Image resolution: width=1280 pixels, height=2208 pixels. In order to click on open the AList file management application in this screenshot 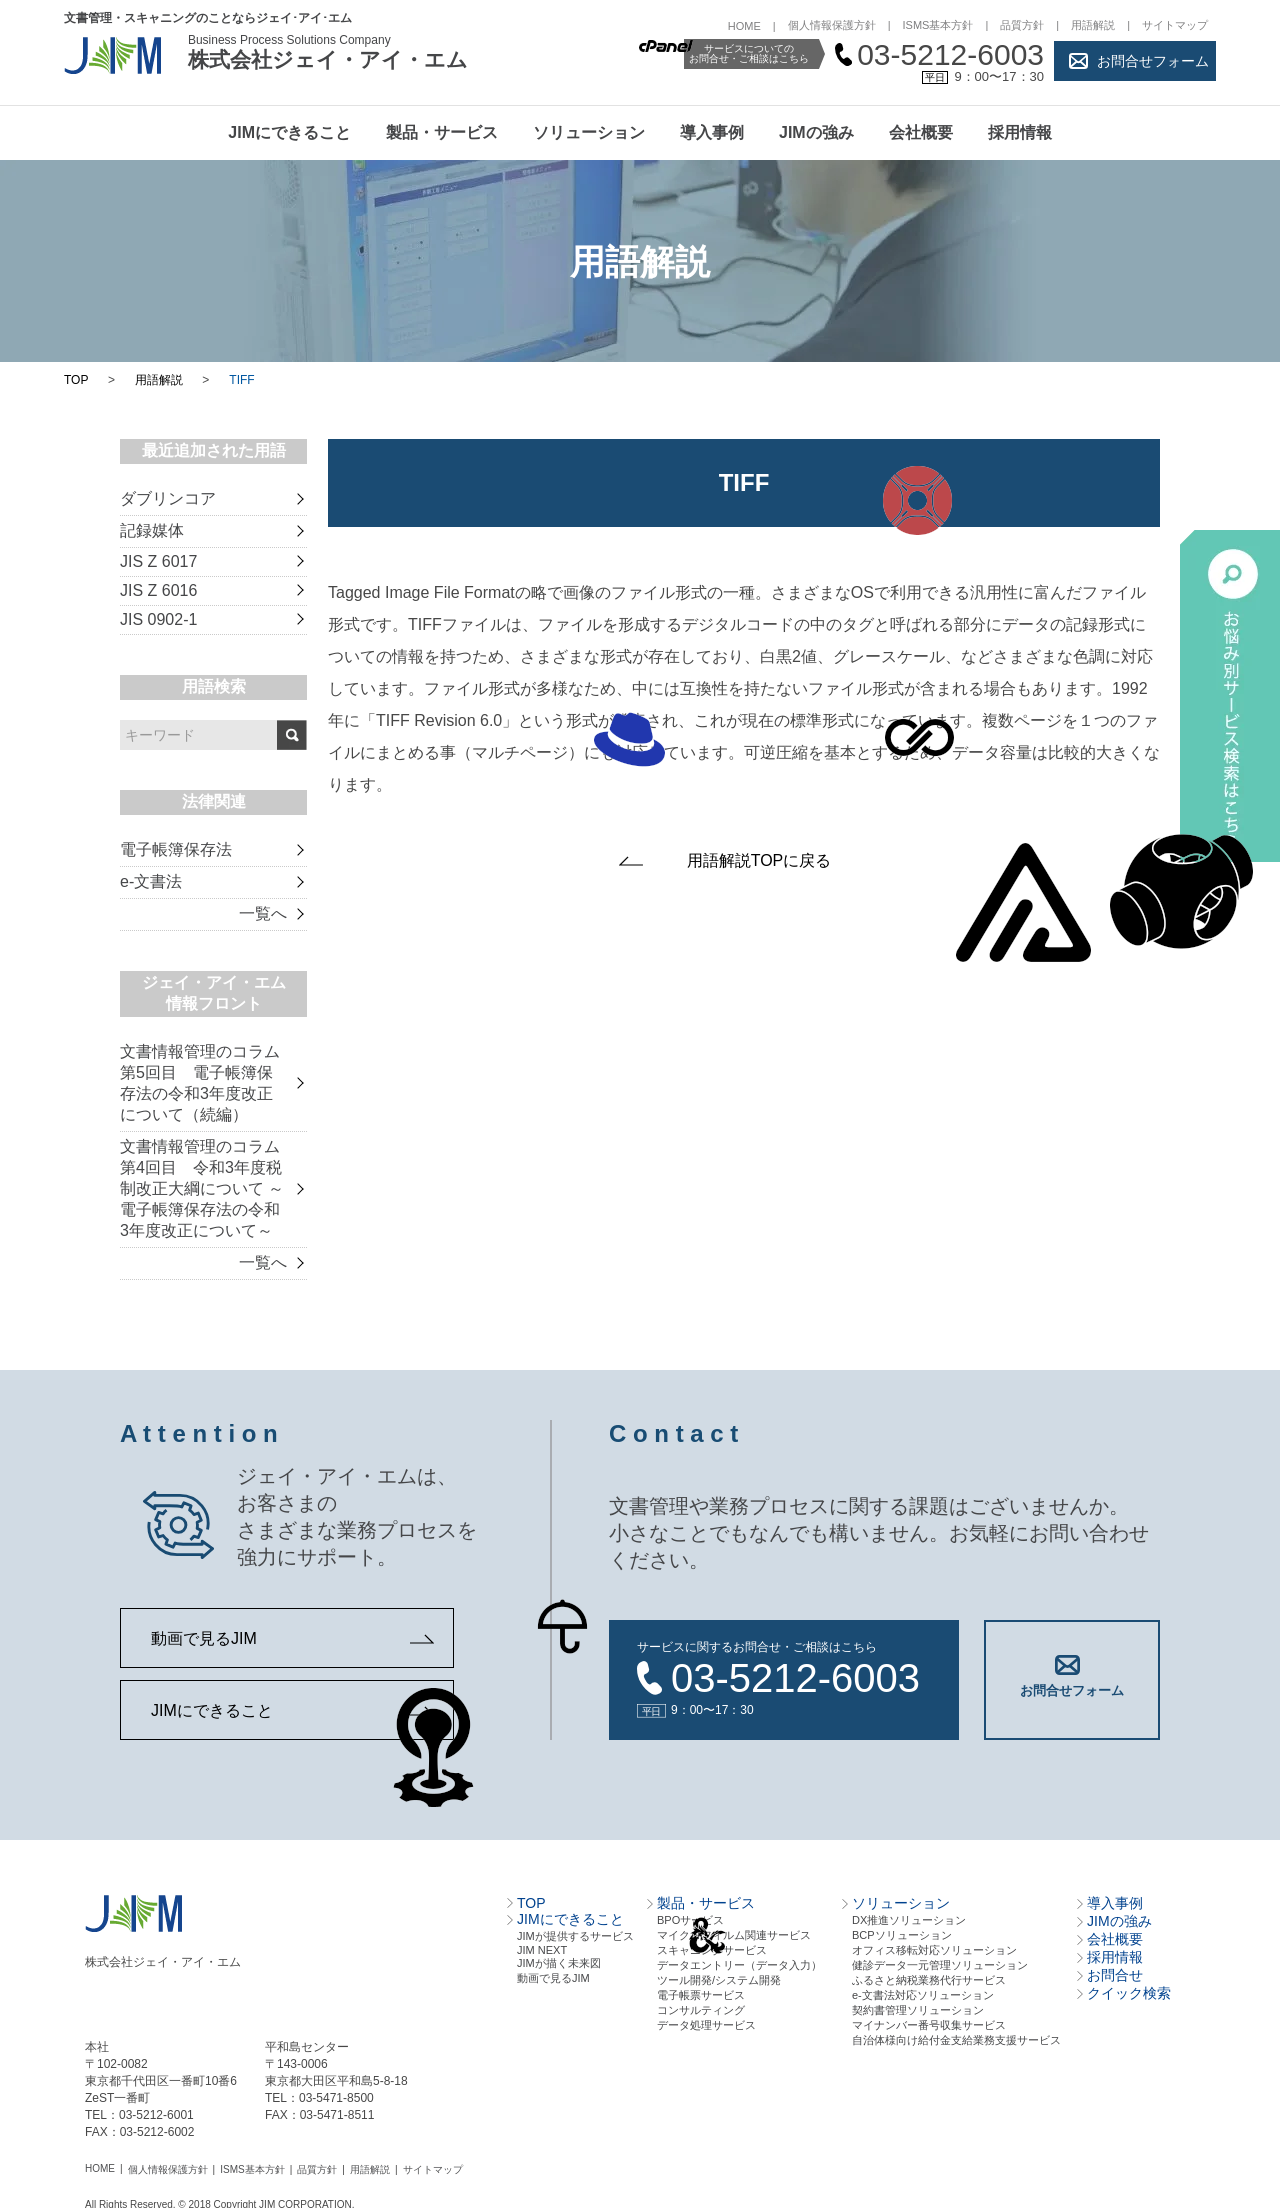, I will do `click(1023, 902)`.